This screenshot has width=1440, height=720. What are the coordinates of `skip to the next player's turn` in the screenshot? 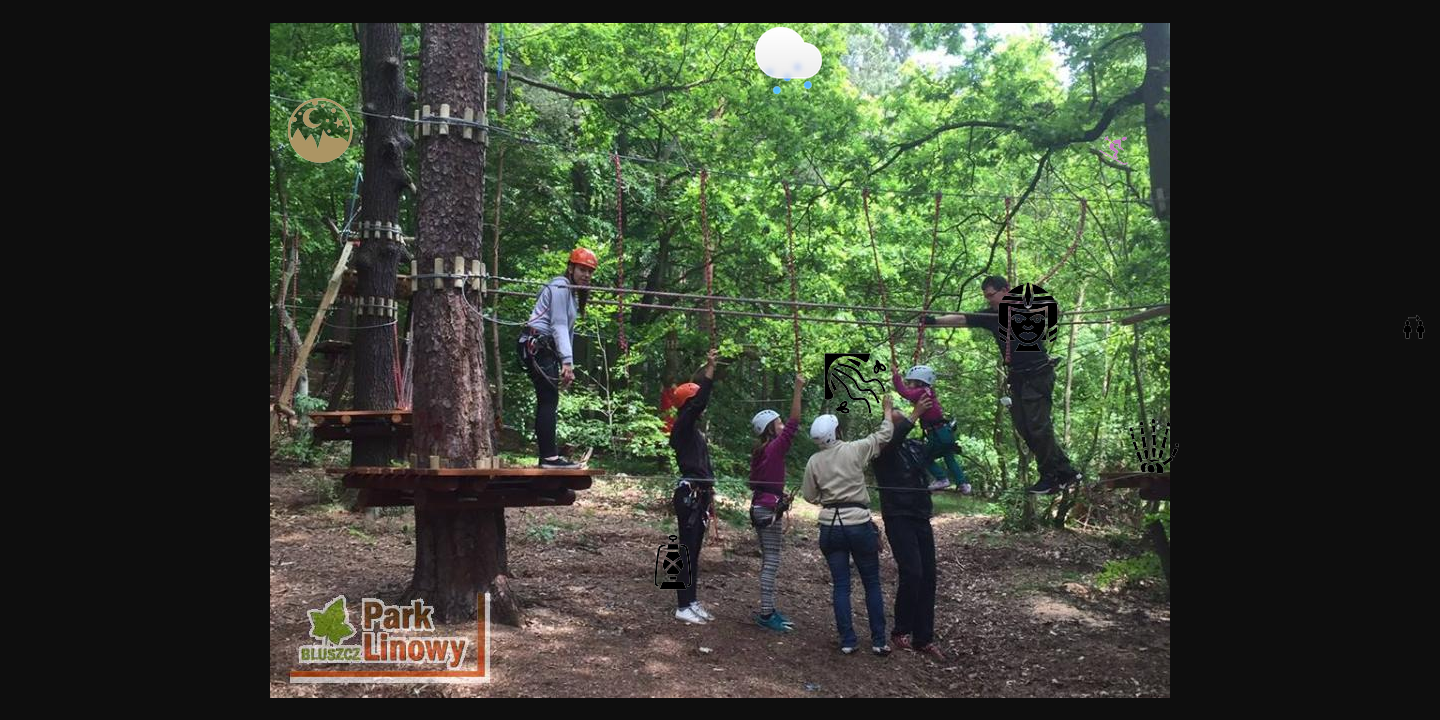 It's located at (1414, 327).